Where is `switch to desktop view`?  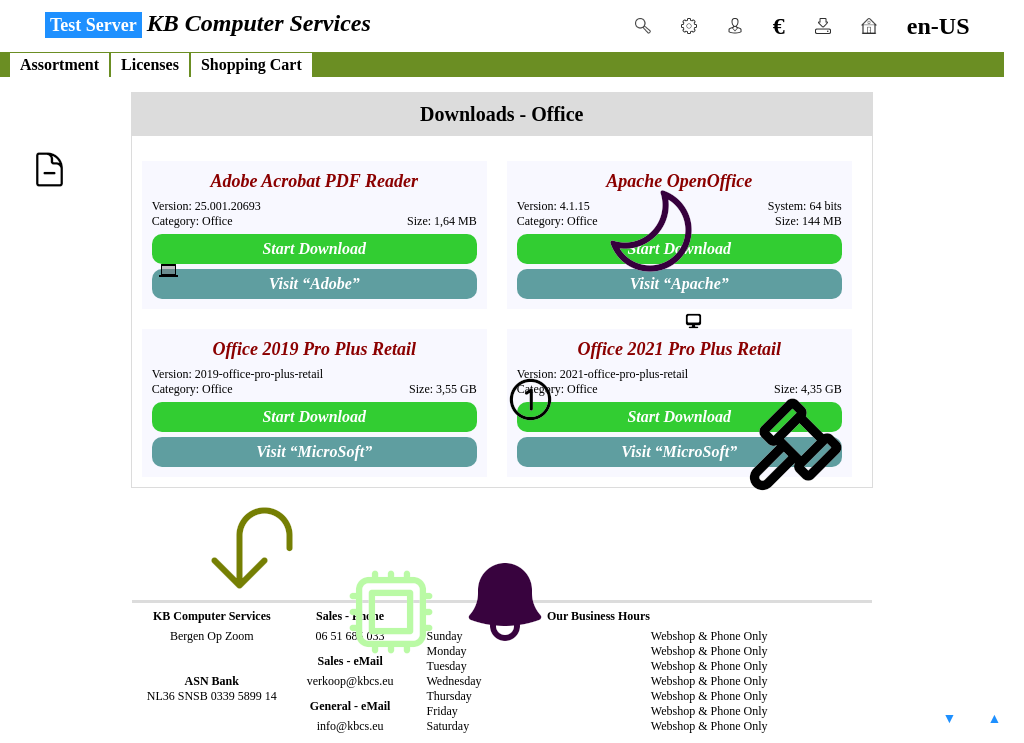 switch to desktop view is located at coordinates (693, 320).